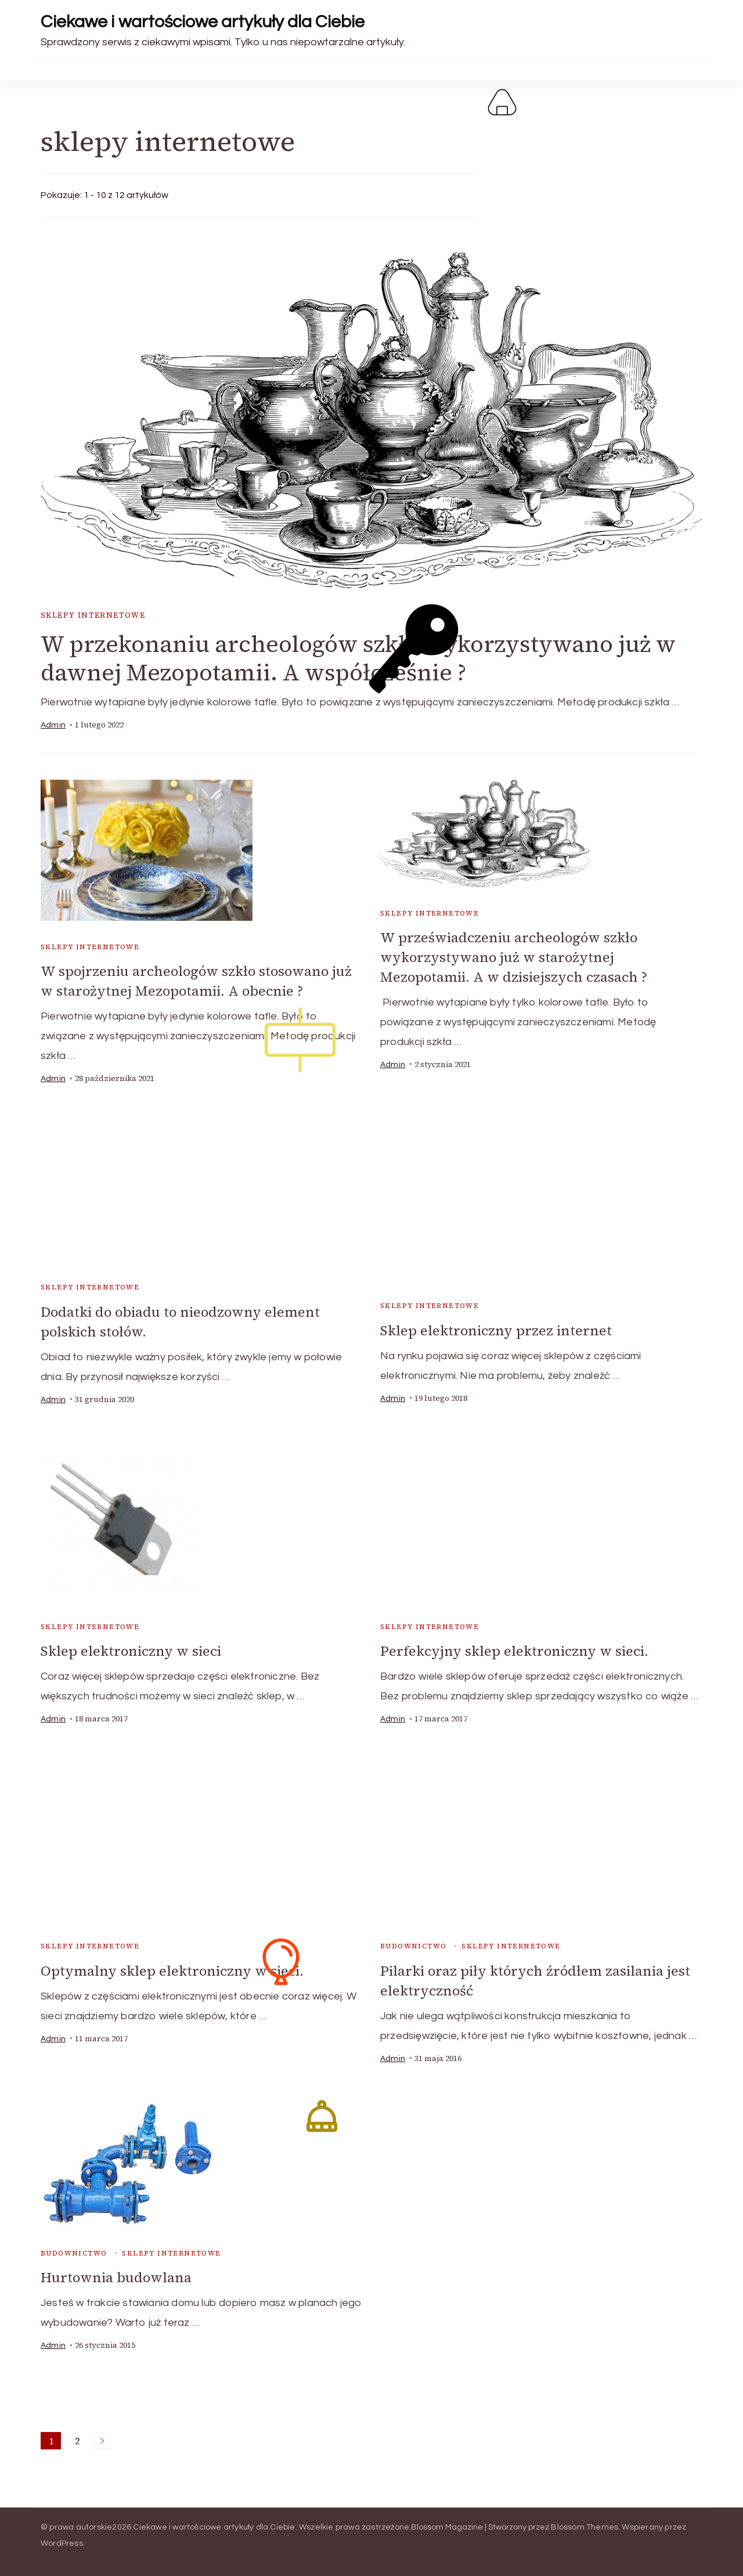  What do you see at coordinates (281, 1962) in the screenshot?
I see `indicates a celebration or birthday event` at bounding box center [281, 1962].